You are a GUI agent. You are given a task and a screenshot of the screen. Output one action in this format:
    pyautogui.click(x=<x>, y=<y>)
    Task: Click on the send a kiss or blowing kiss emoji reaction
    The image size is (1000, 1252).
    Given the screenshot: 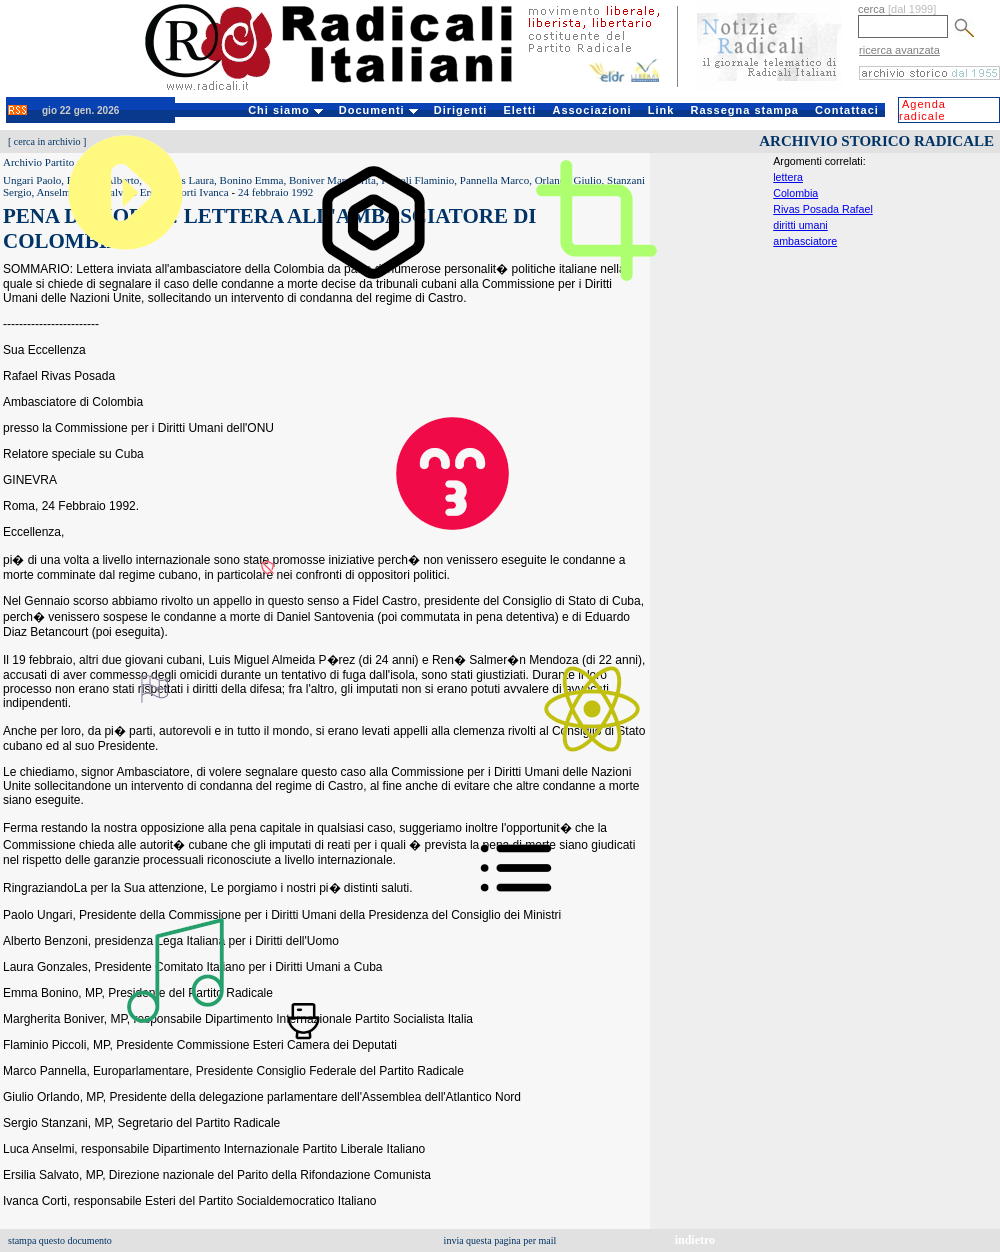 What is the action you would take?
    pyautogui.click(x=452, y=473)
    